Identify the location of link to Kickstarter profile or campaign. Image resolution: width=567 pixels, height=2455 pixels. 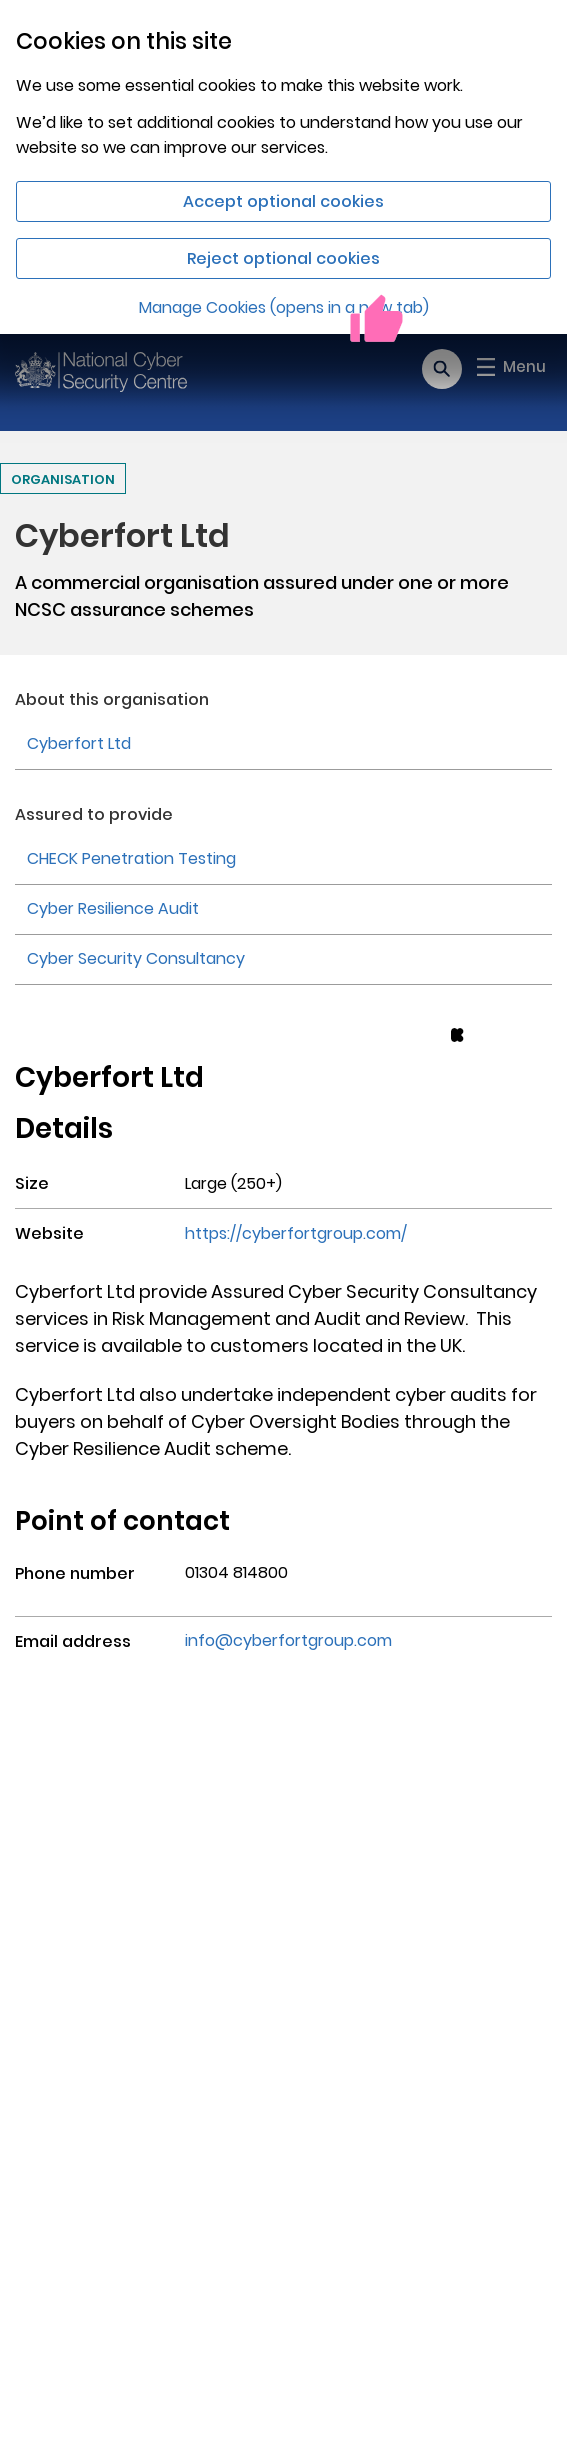
(457, 1035).